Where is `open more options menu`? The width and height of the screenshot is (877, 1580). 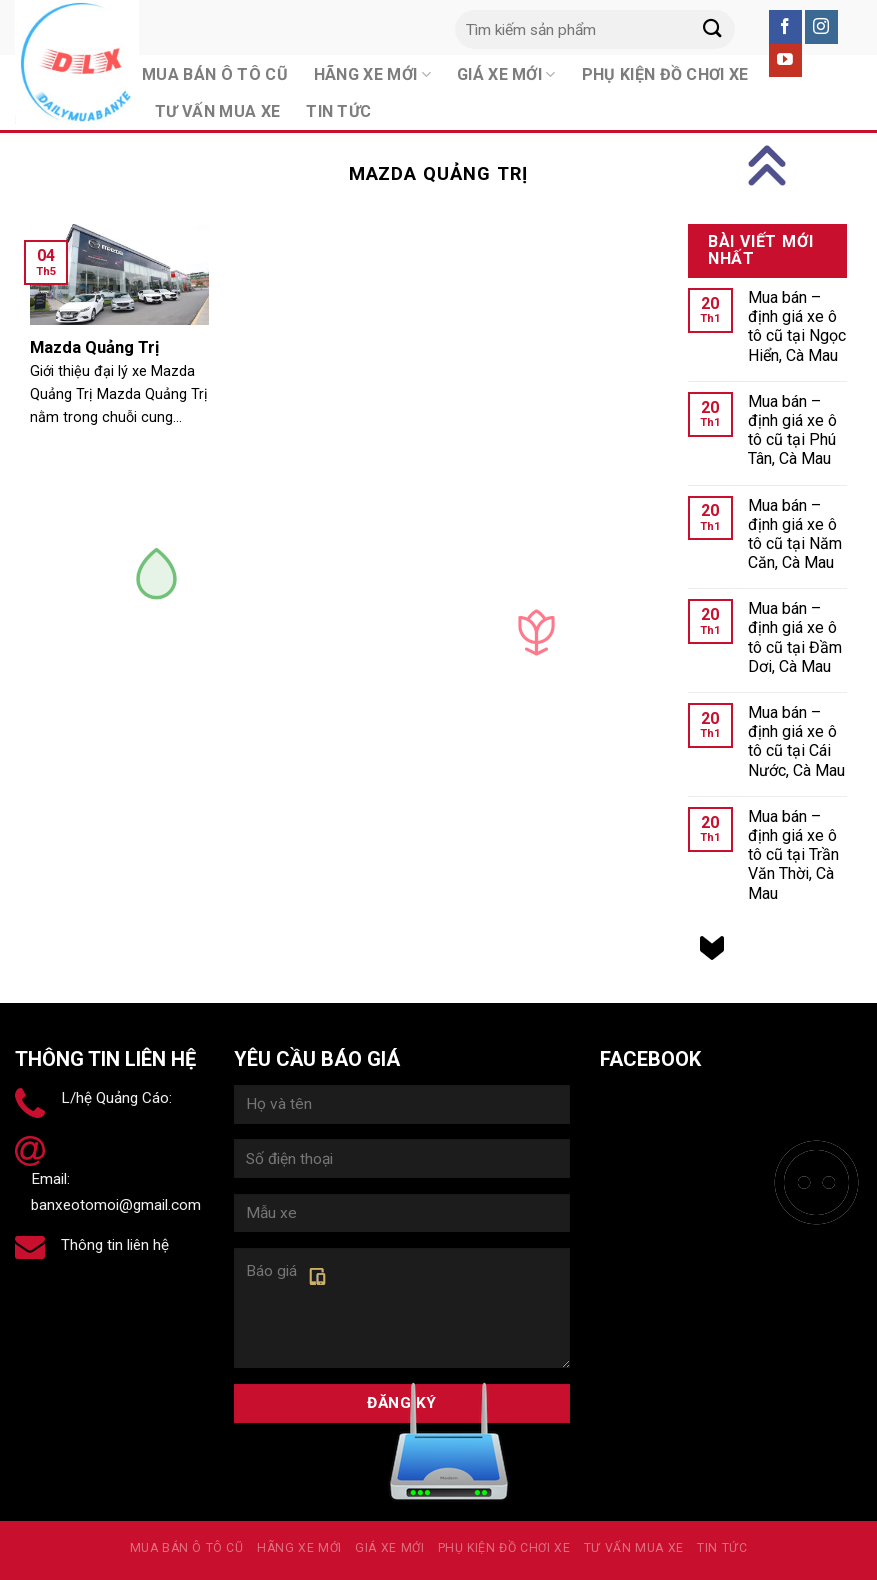 open more options menu is located at coordinates (816, 1182).